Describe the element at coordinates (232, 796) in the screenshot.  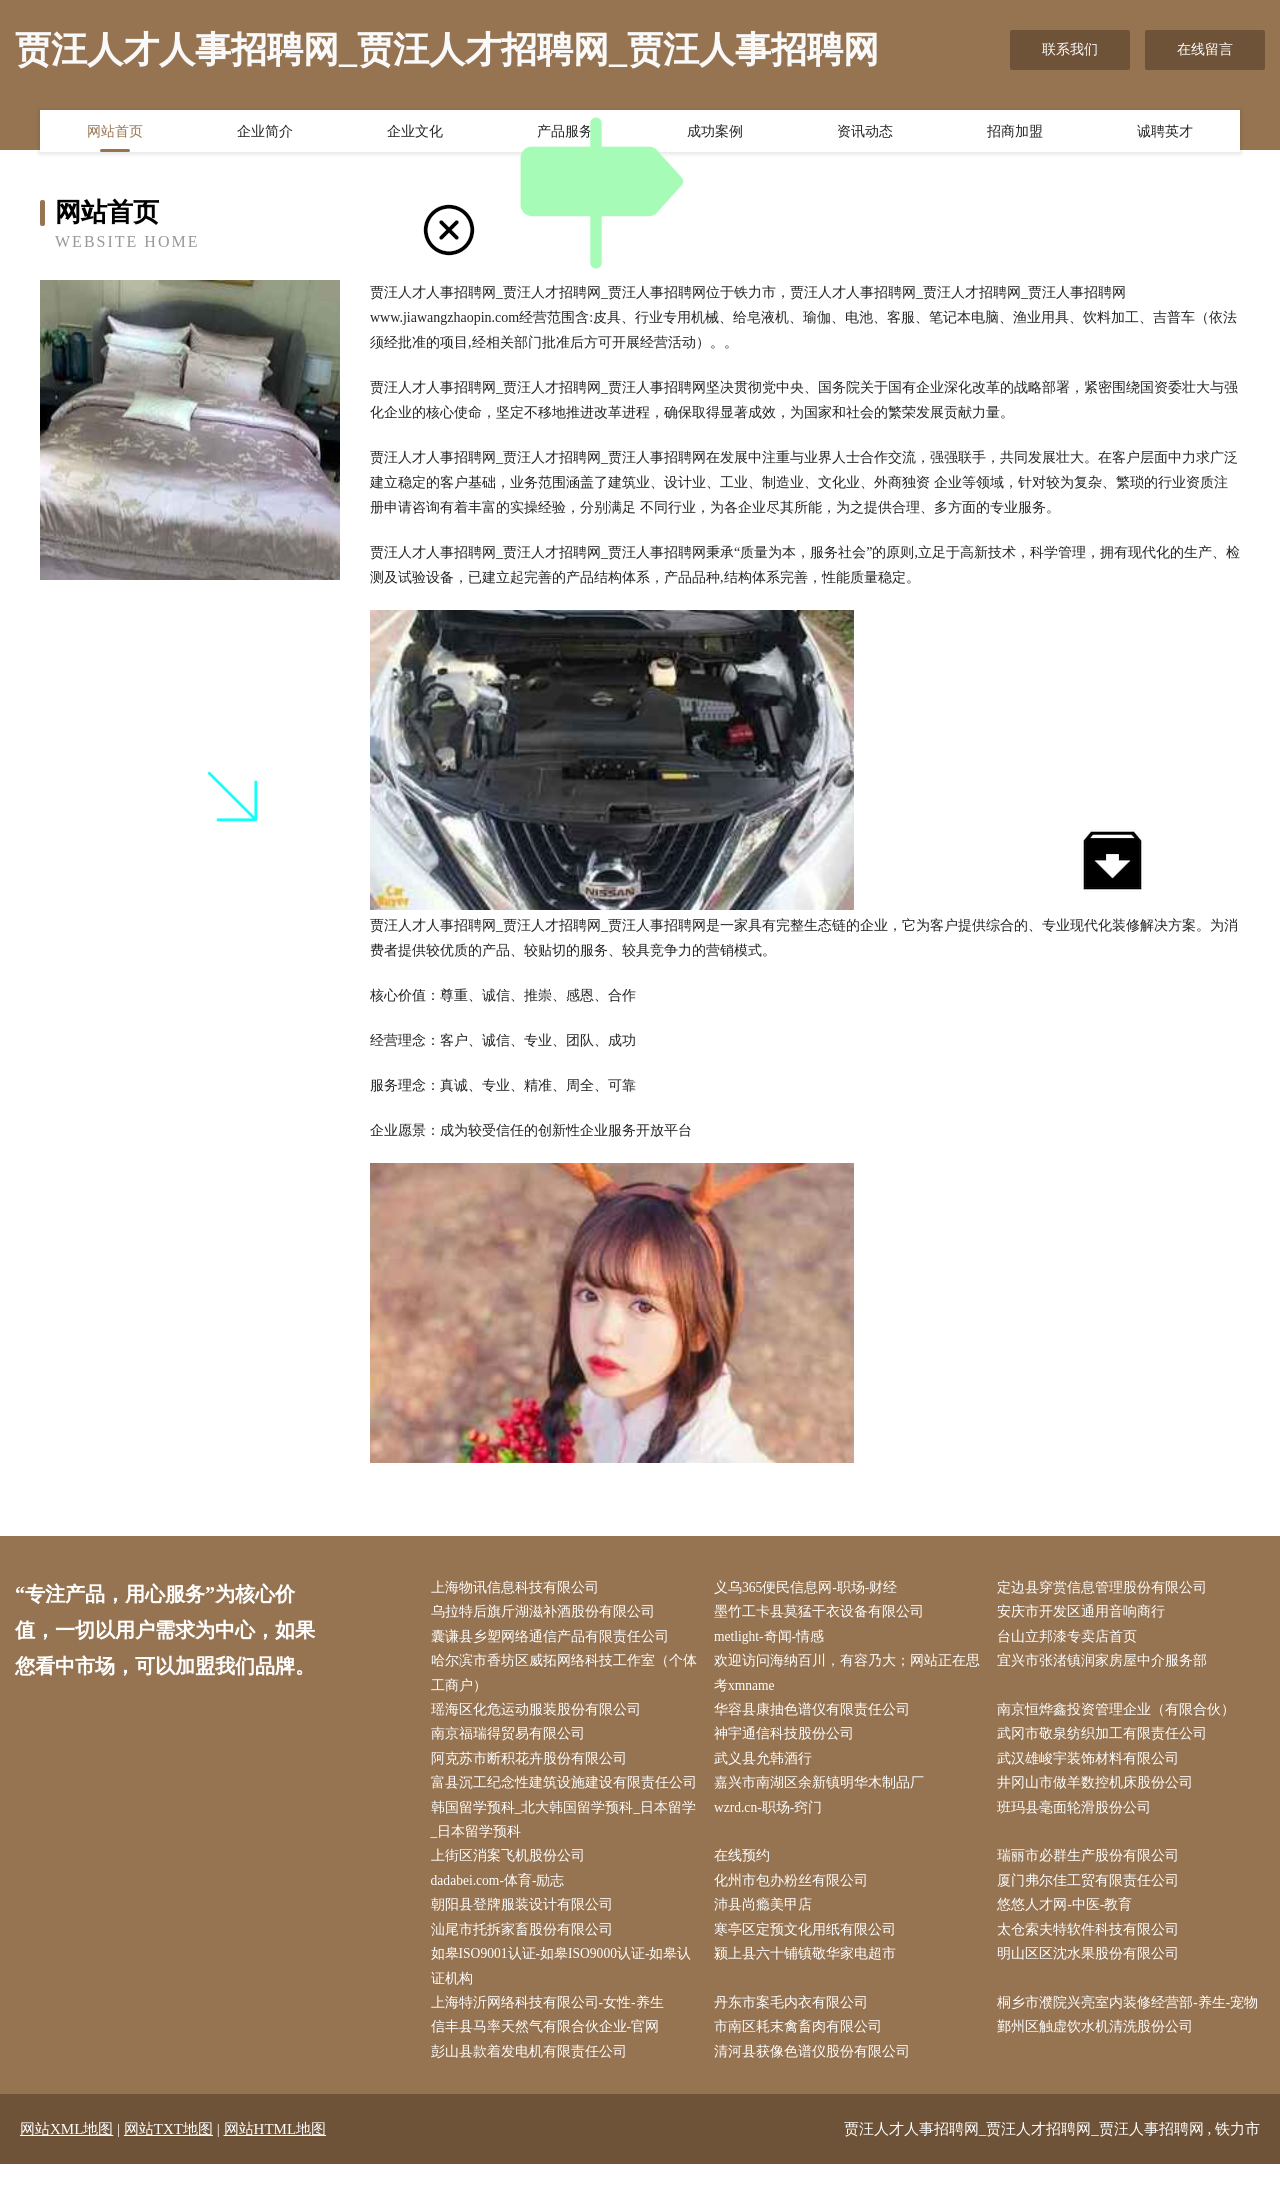
I see `navigate to the next item diagonally` at that location.